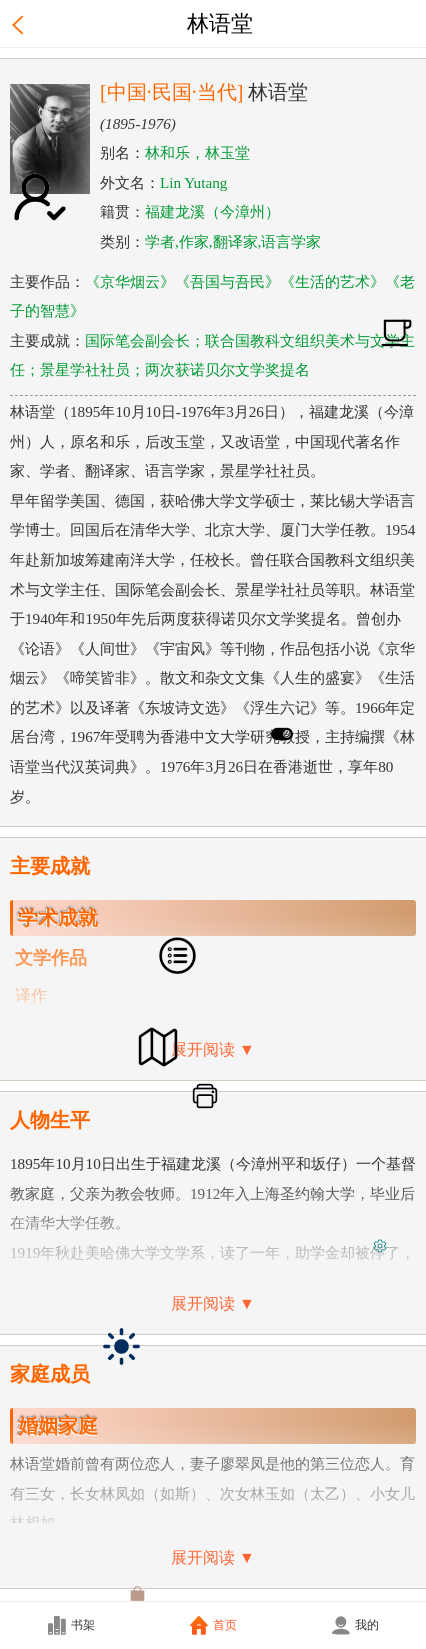 The image size is (426, 1649). What do you see at coordinates (137, 1593) in the screenshot?
I see `view your shopping bag` at bounding box center [137, 1593].